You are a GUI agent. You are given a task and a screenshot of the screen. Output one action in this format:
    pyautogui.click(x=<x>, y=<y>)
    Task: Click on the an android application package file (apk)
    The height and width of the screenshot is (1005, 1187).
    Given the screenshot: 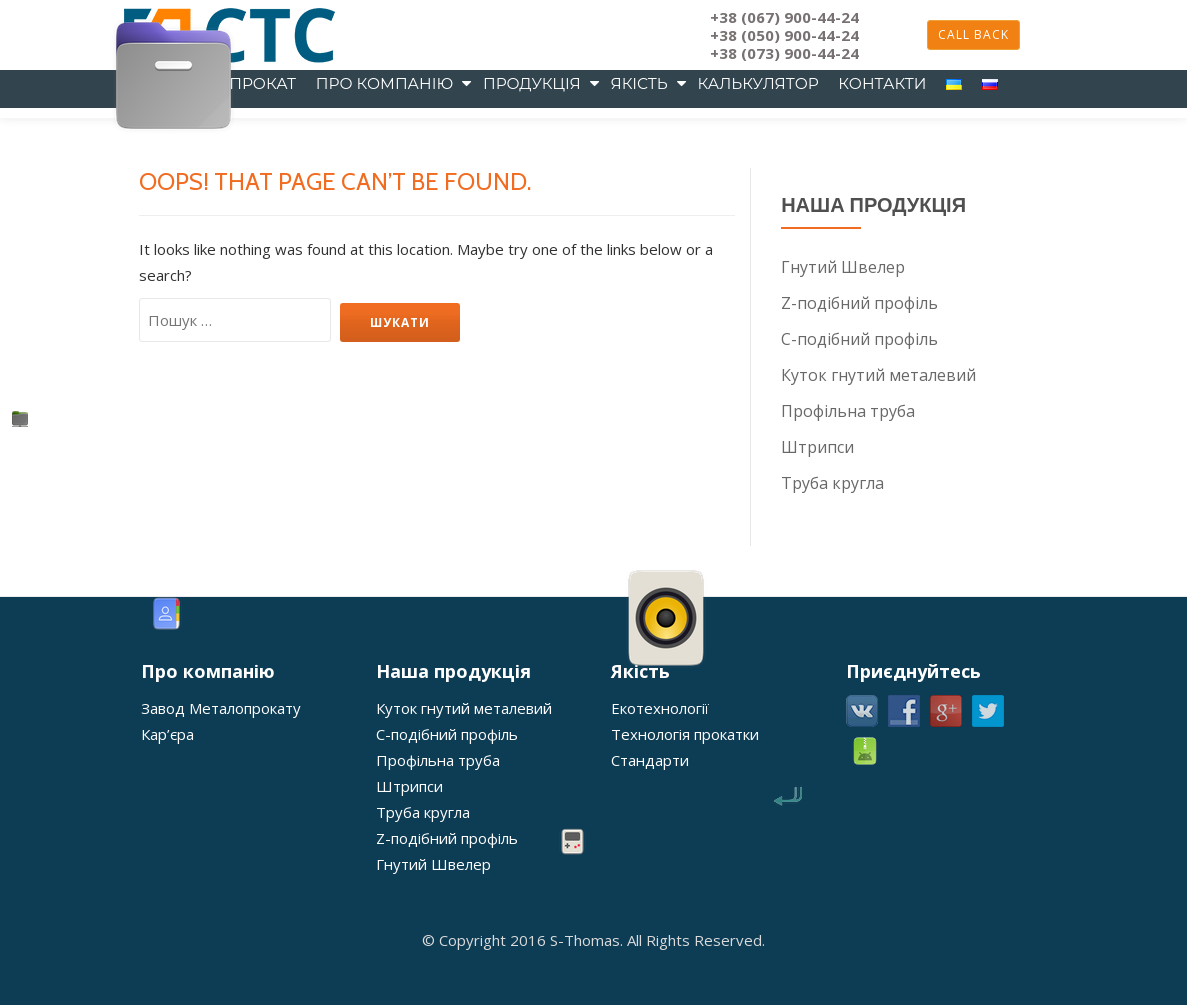 What is the action you would take?
    pyautogui.click(x=865, y=751)
    